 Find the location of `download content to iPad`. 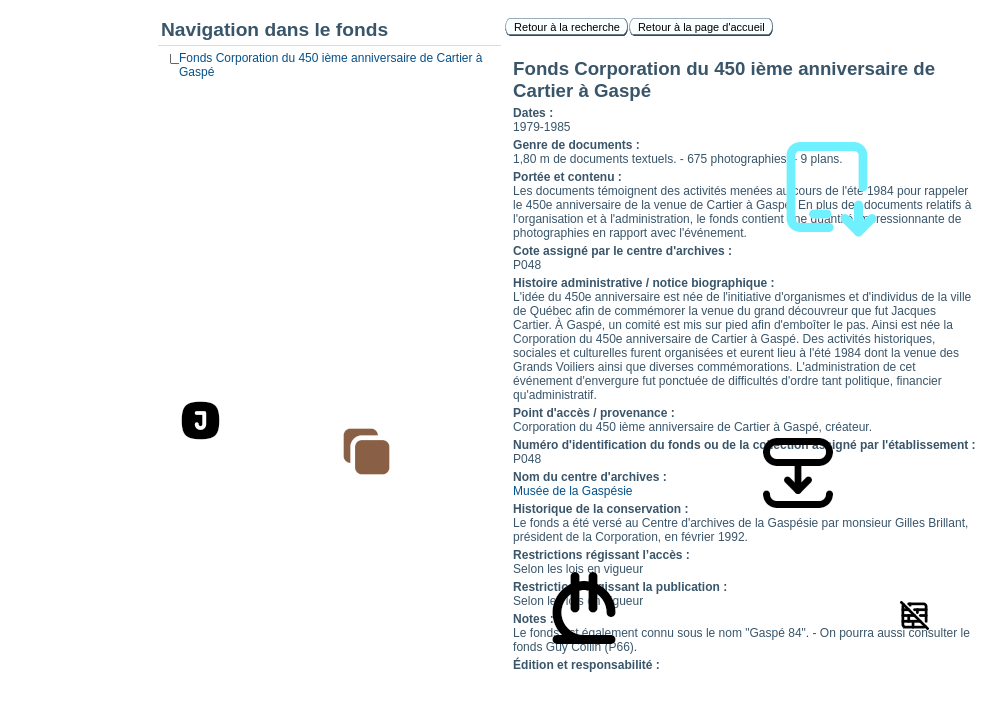

download content to iPad is located at coordinates (827, 187).